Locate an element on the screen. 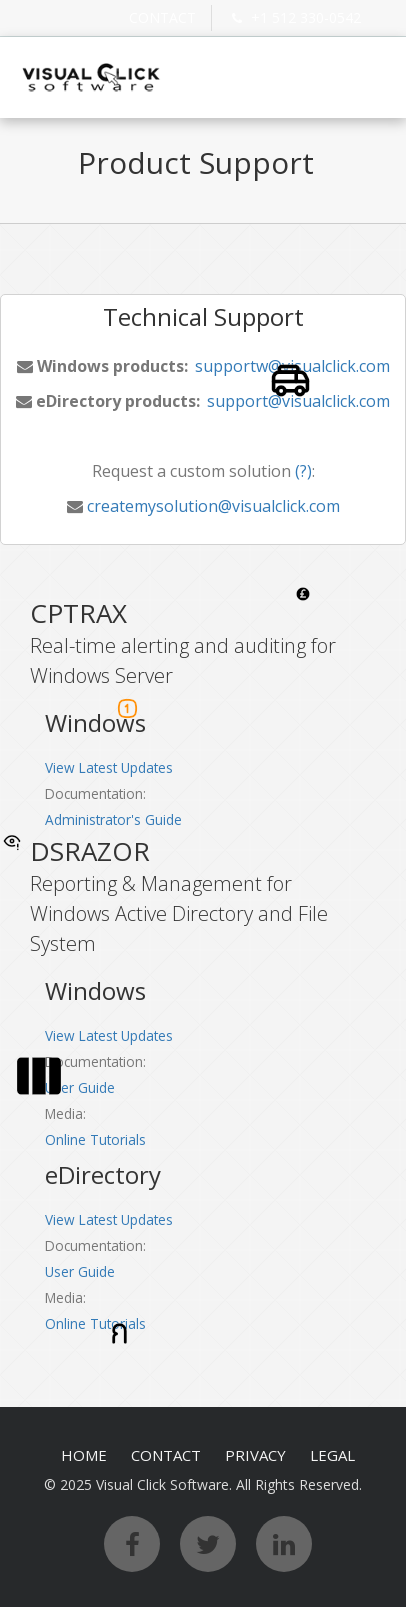 The height and width of the screenshot is (1607, 406). switch to Thai language input is located at coordinates (119, 1333).